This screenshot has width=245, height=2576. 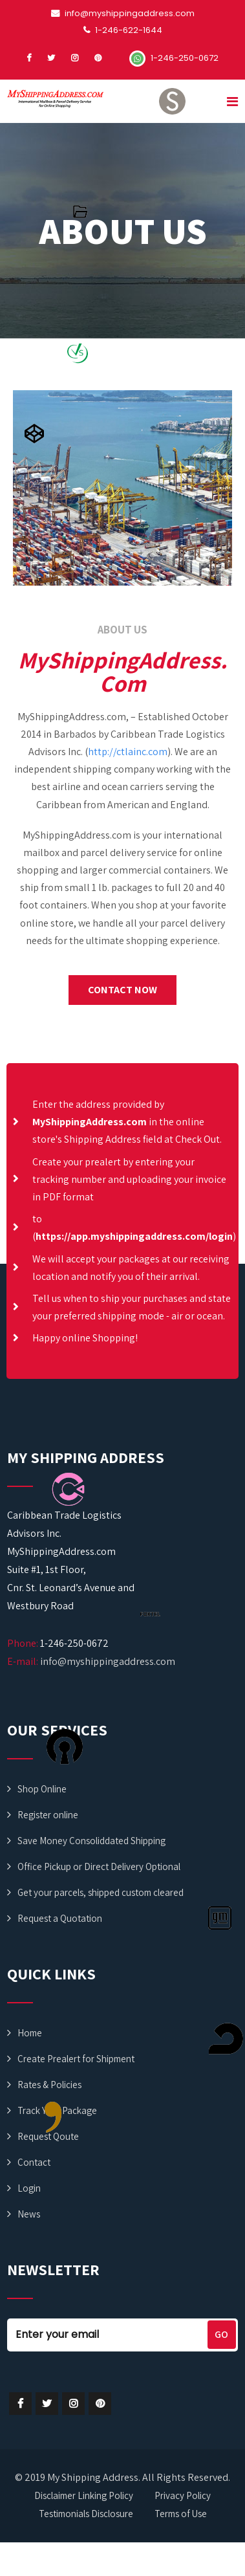 What do you see at coordinates (34, 434) in the screenshot?
I see `open CodePen profile or project` at bounding box center [34, 434].